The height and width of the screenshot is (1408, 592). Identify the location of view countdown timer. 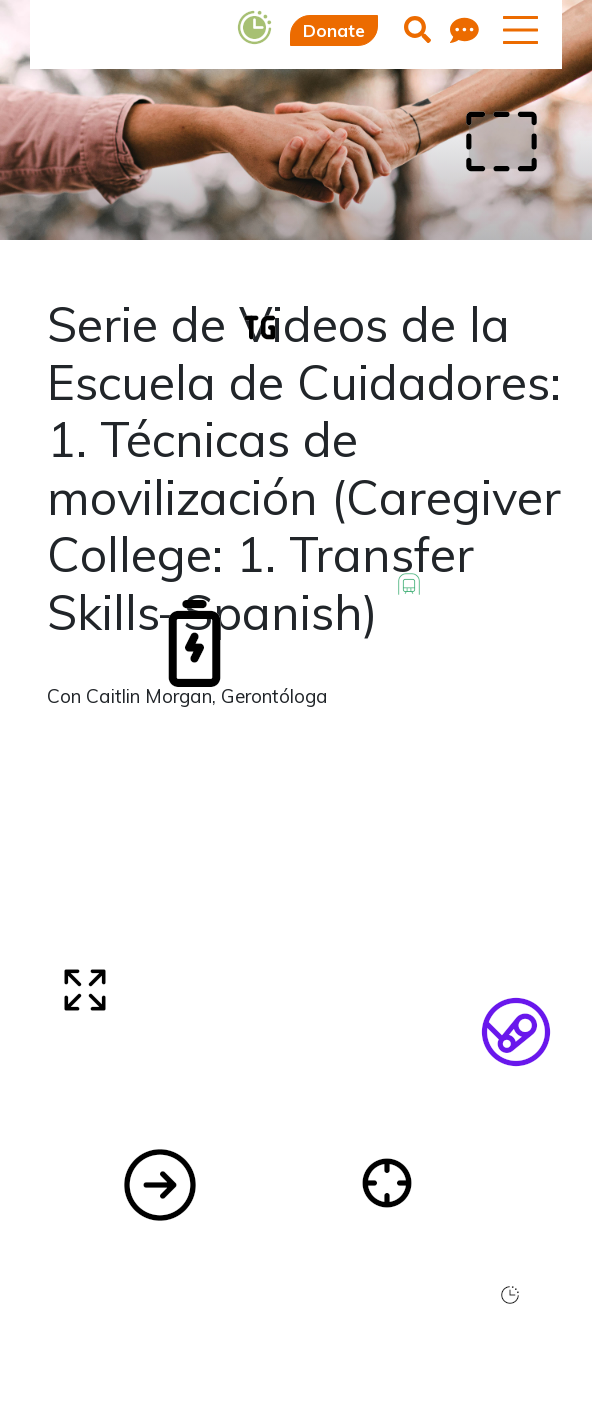
(510, 1295).